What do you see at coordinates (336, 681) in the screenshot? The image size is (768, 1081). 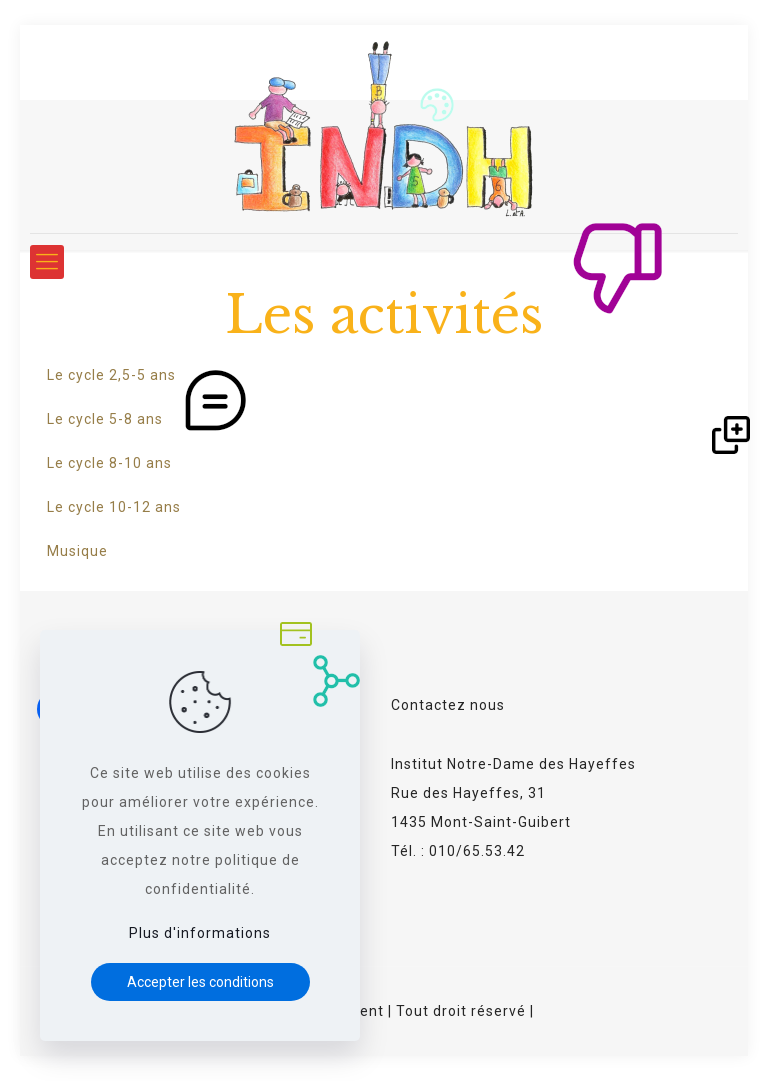 I see `access AI model settings` at bounding box center [336, 681].